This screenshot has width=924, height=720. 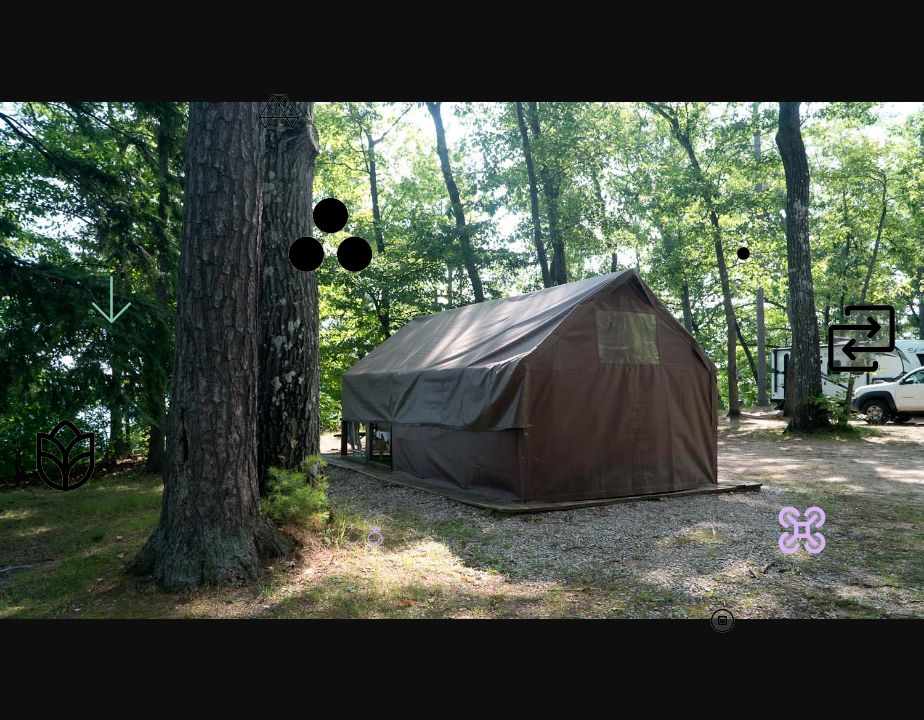 I want to click on access google drive files and storage, so click(x=279, y=113).